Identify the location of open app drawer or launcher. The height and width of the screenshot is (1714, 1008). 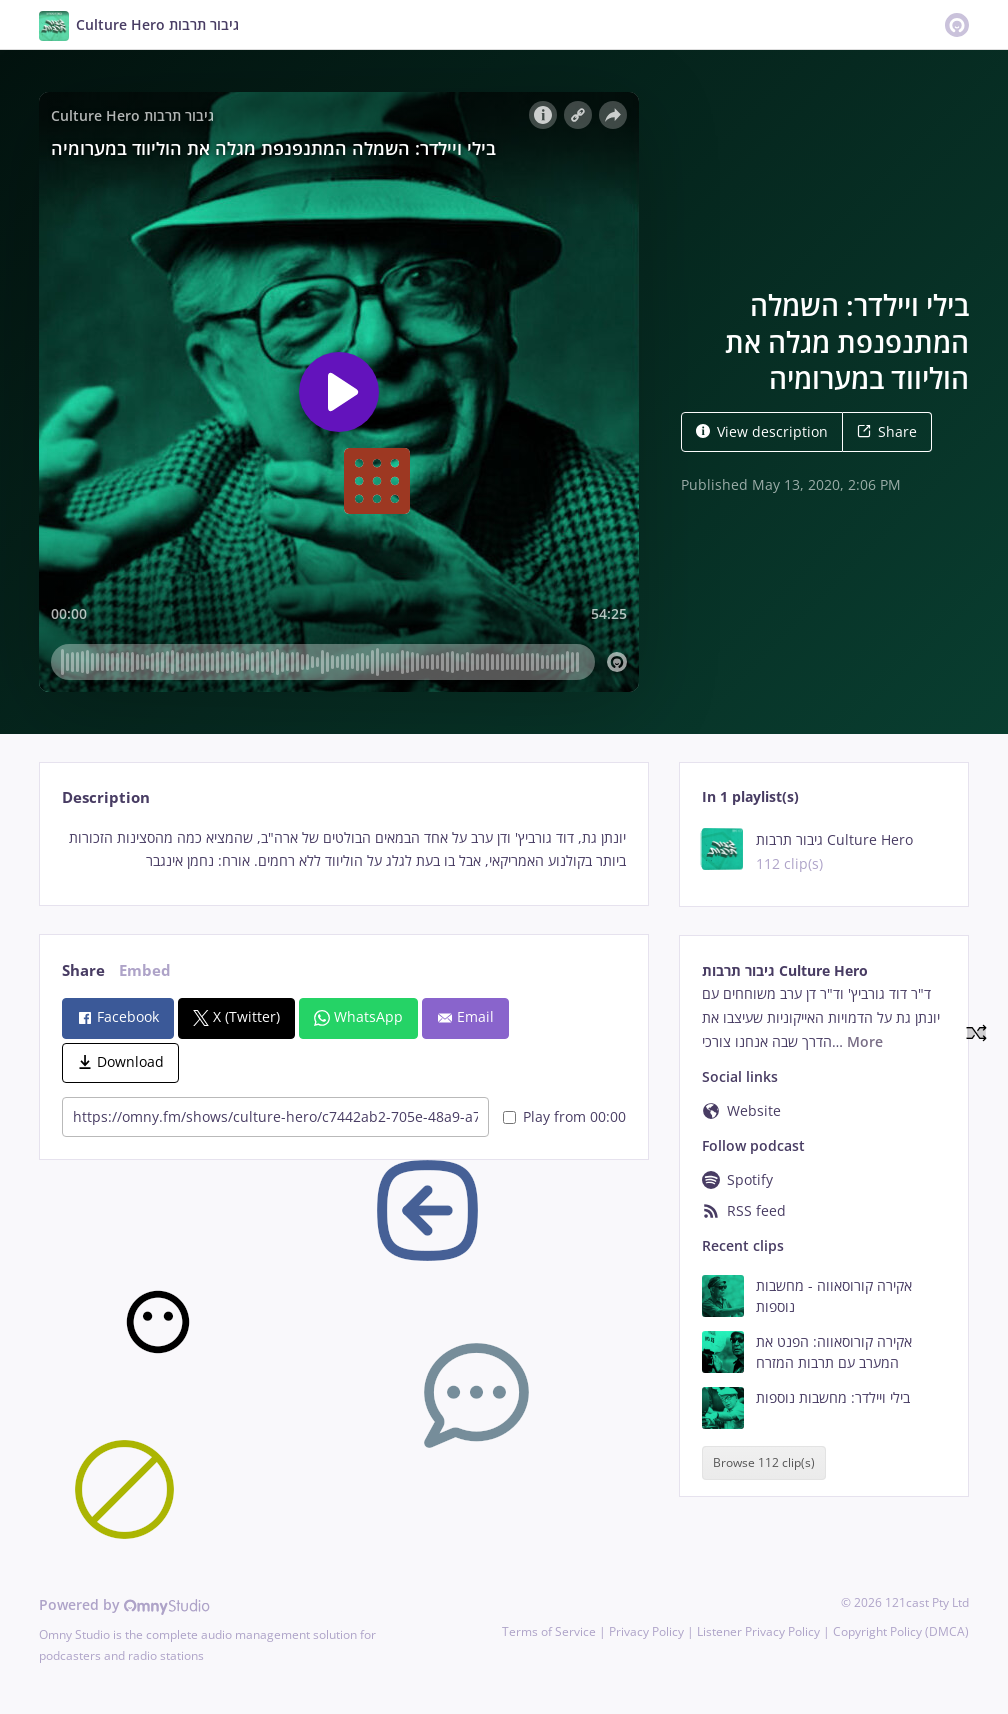
(377, 481).